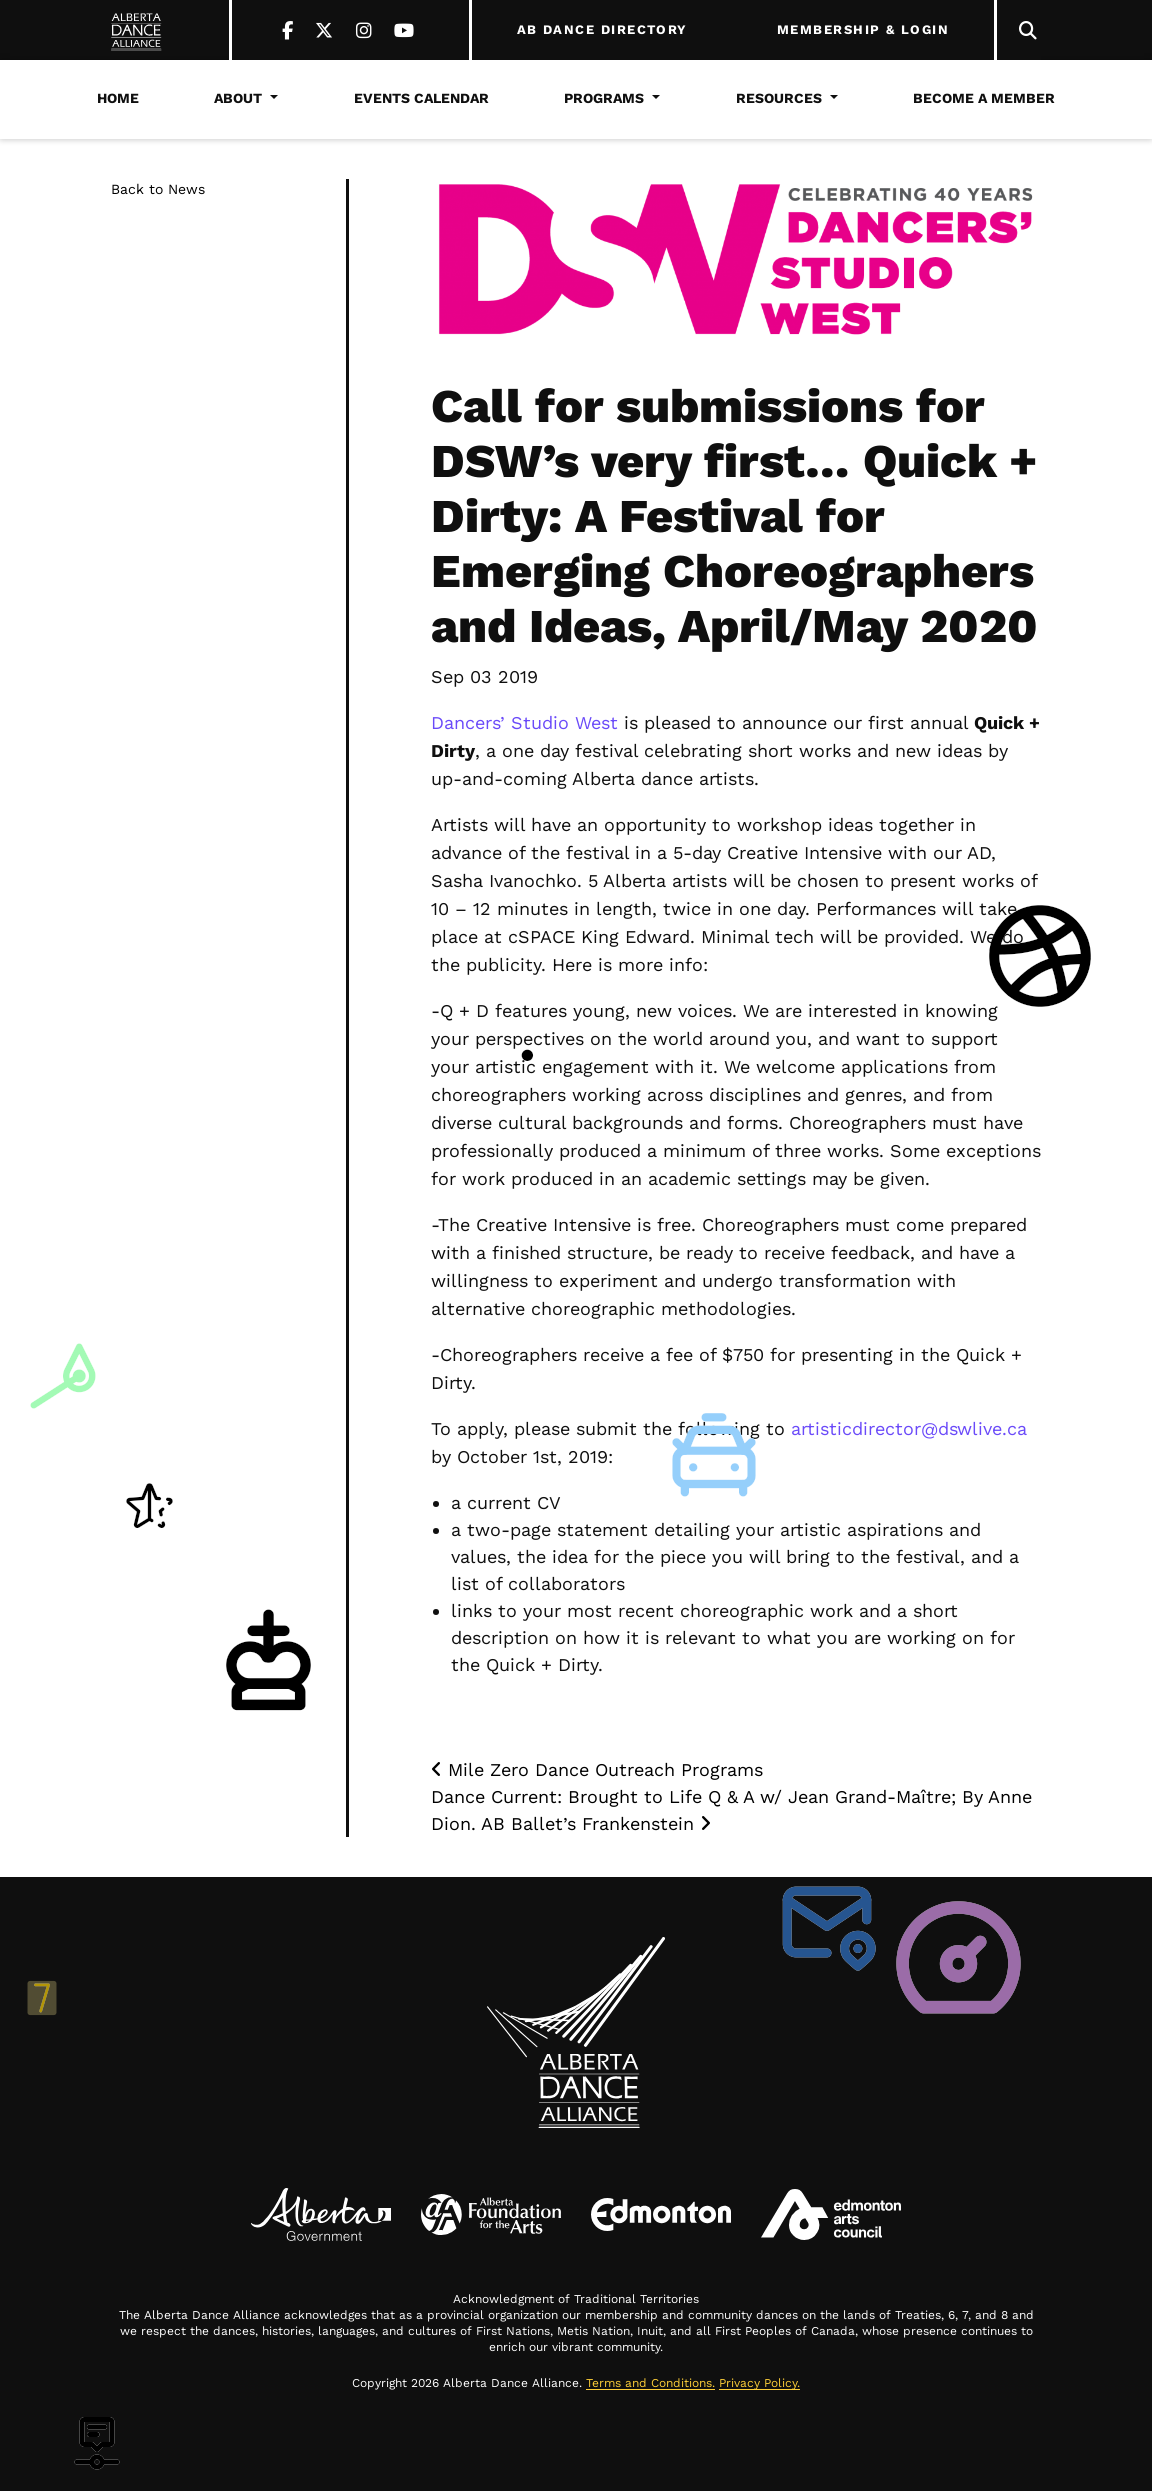 This screenshot has height=2491, width=1152. Describe the element at coordinates (1040, 956) in the screenshot. I see `visit dribbble profile or portfolio` at that location.